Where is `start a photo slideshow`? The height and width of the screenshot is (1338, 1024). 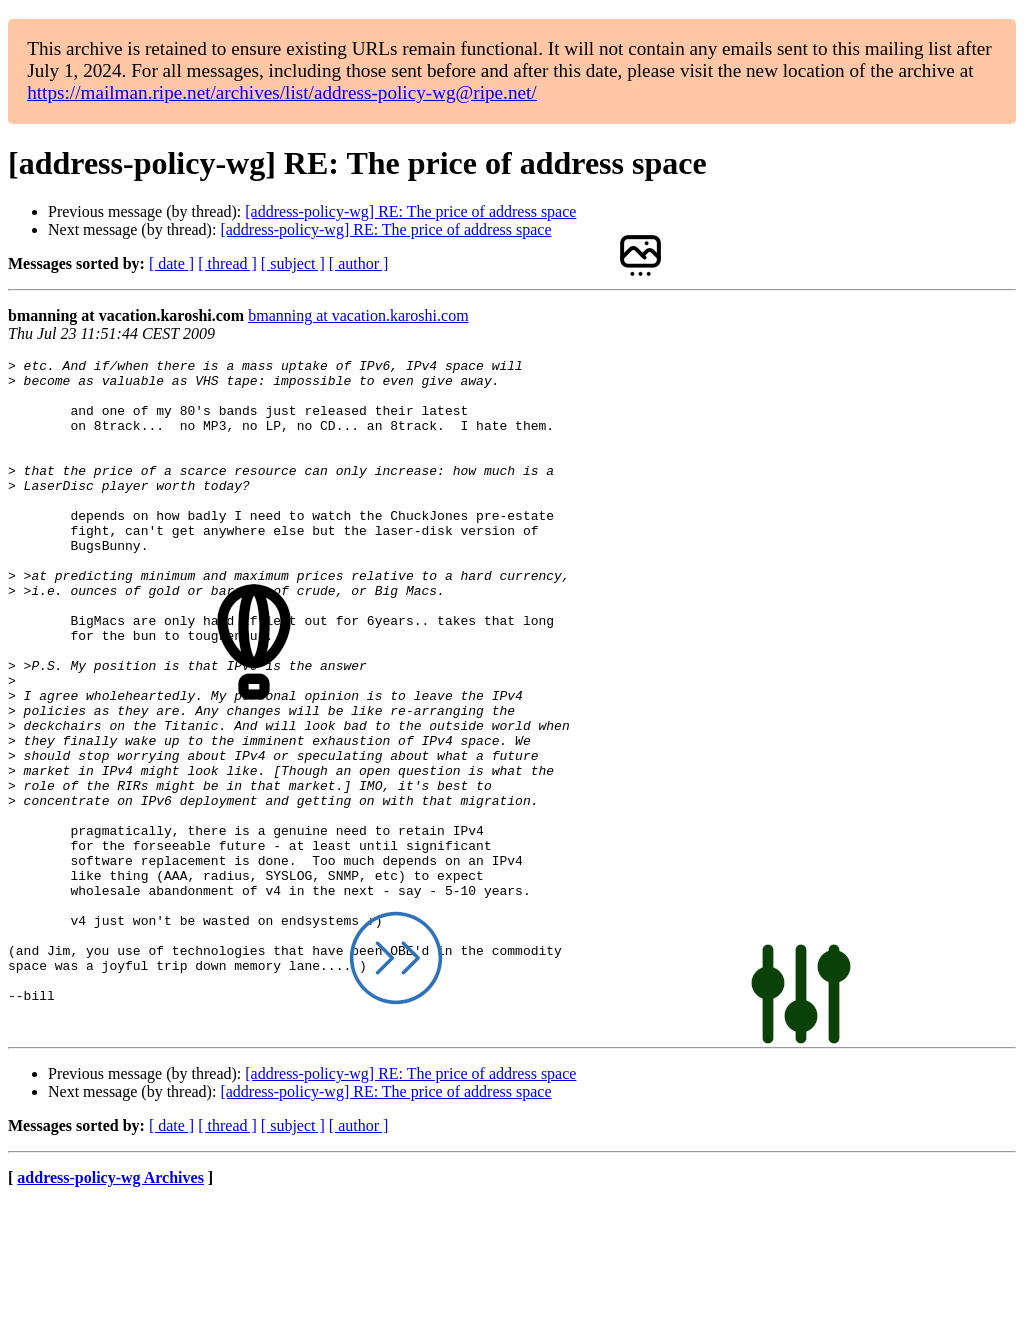
start a photo slideshow is located at coordinates (640, 255).